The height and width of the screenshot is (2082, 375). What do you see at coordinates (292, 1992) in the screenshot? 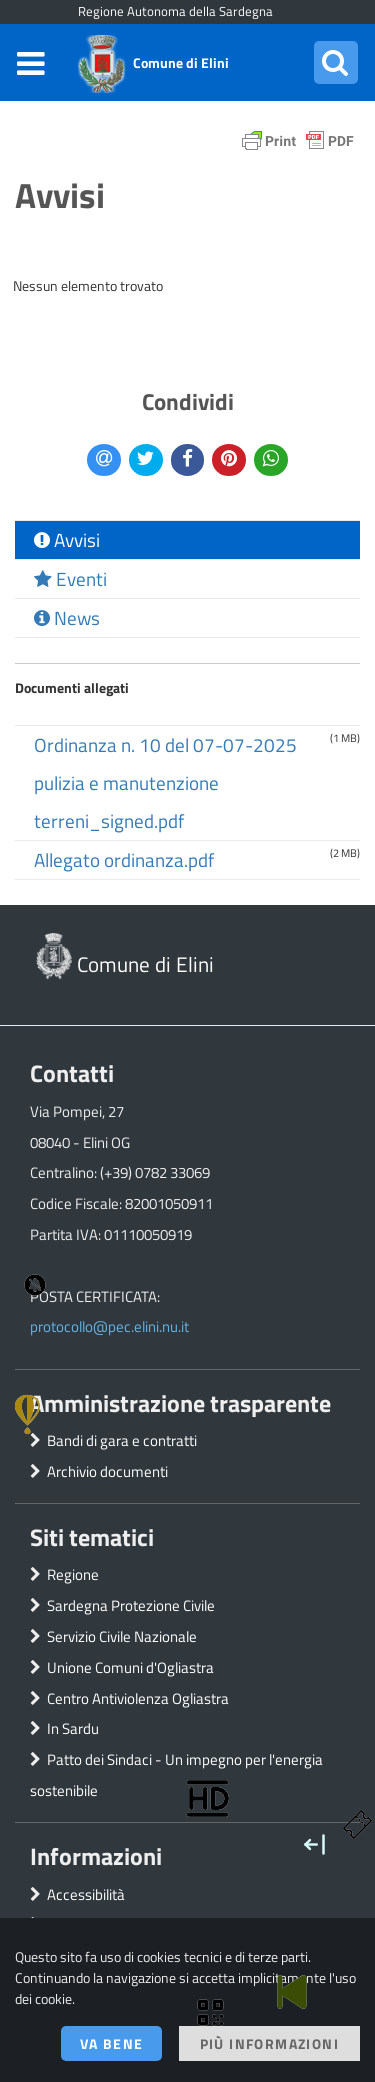
I see `skip to previous track` at bounding box center [292, 1992].